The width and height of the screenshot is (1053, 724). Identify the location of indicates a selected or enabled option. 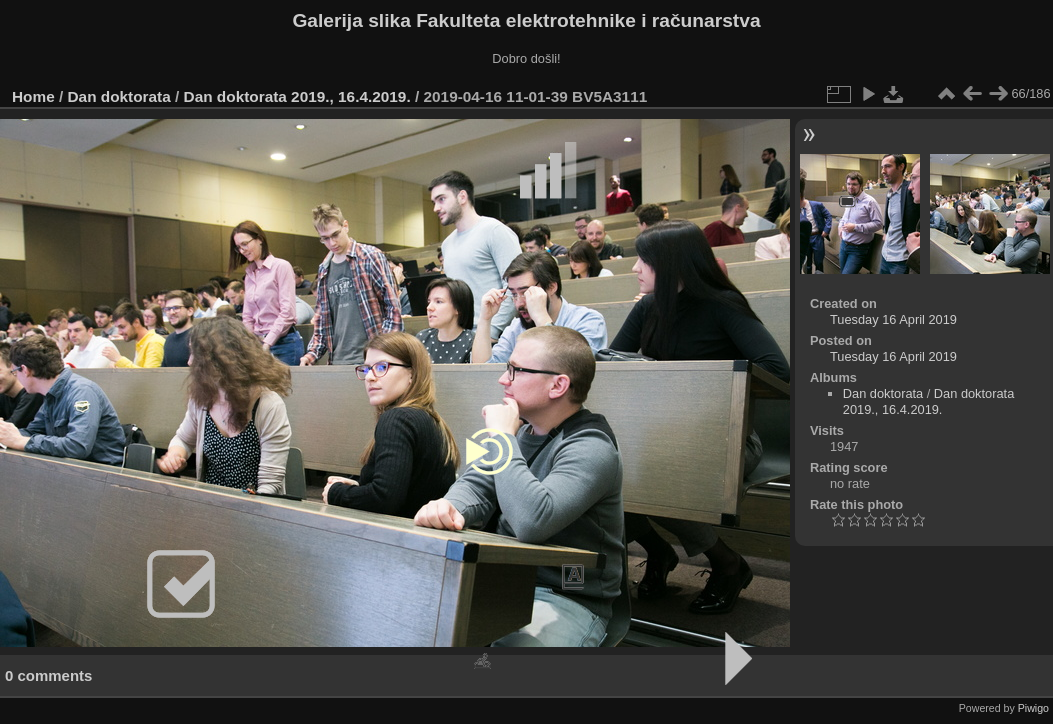
(181, 584).